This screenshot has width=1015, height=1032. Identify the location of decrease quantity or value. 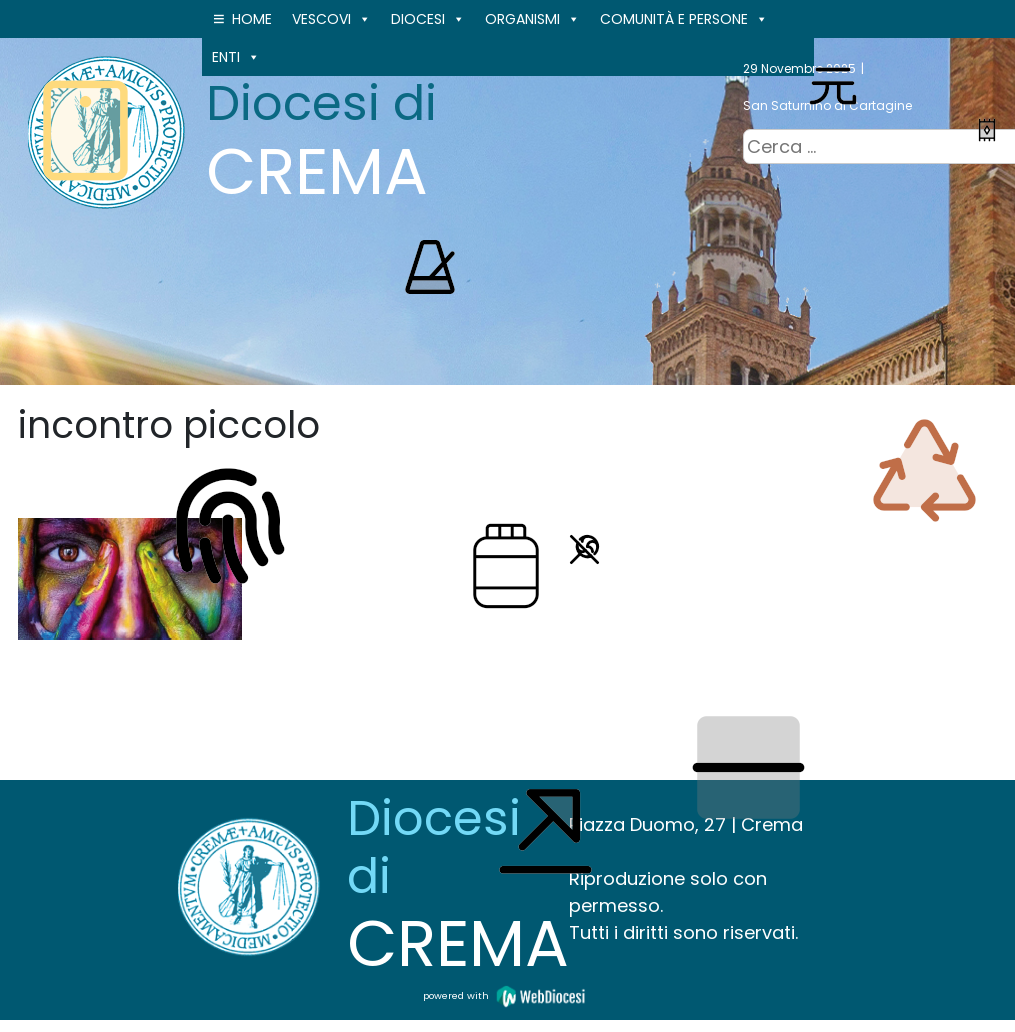
(748, 767).